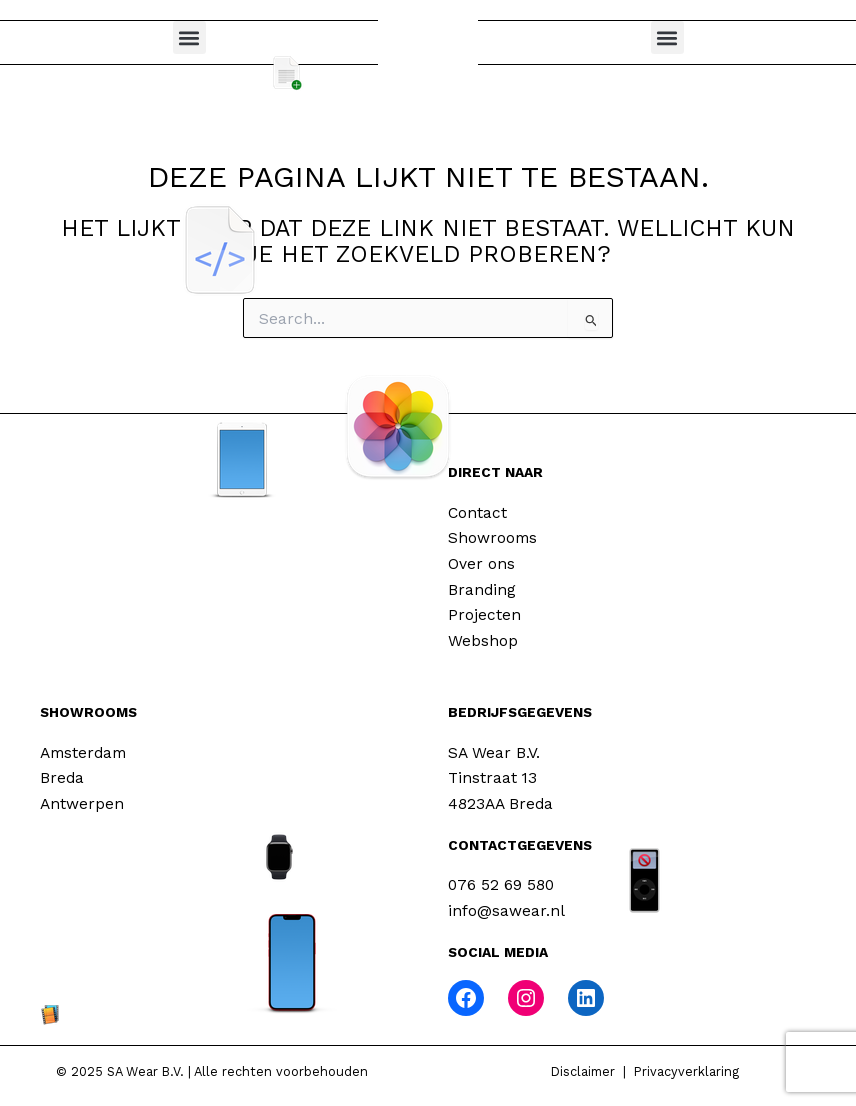 The width and height of the screenshot is (856, 1106). What do you see at coordinates (398, 426) in the screenshot?
I see `open the photos app` at bounding box center [398, 426].